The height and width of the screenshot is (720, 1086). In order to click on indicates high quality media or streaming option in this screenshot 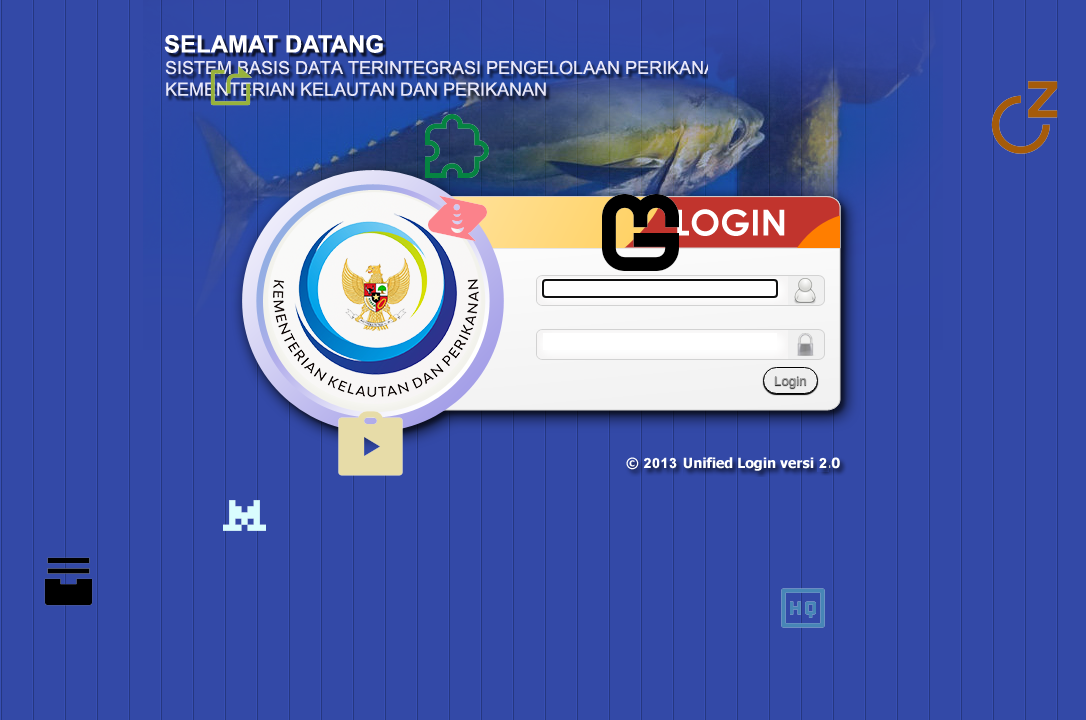, I will do `click(803, 608)`.